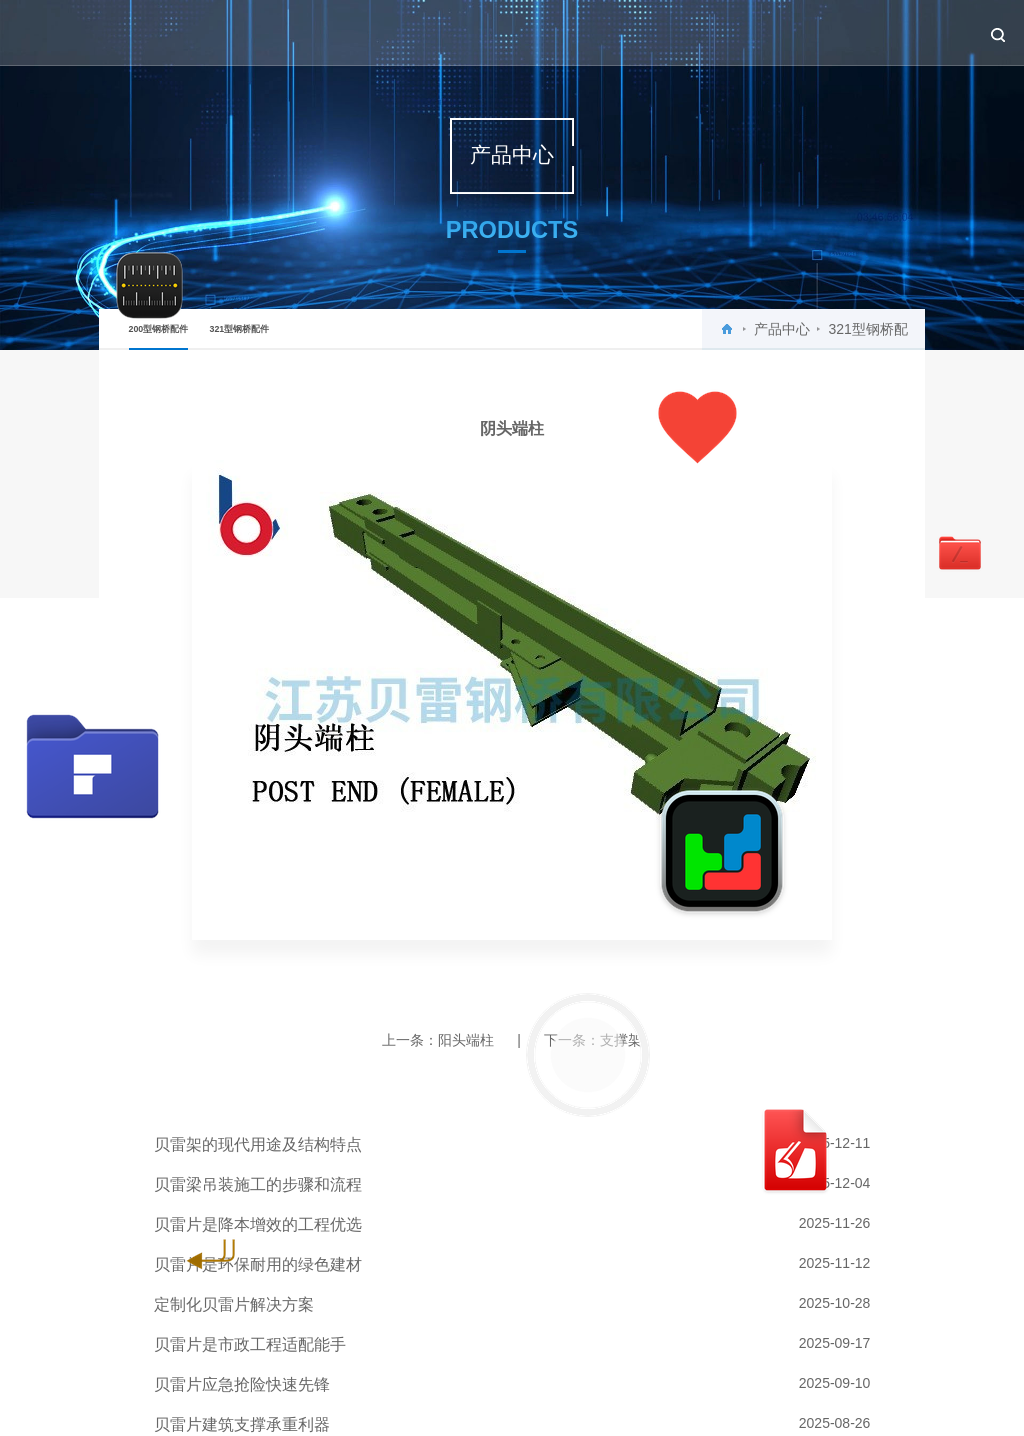  Describe the element at coordinates (92, 770) in the screenshot. I see `open wondershare pdfelement documents folder` at that location.